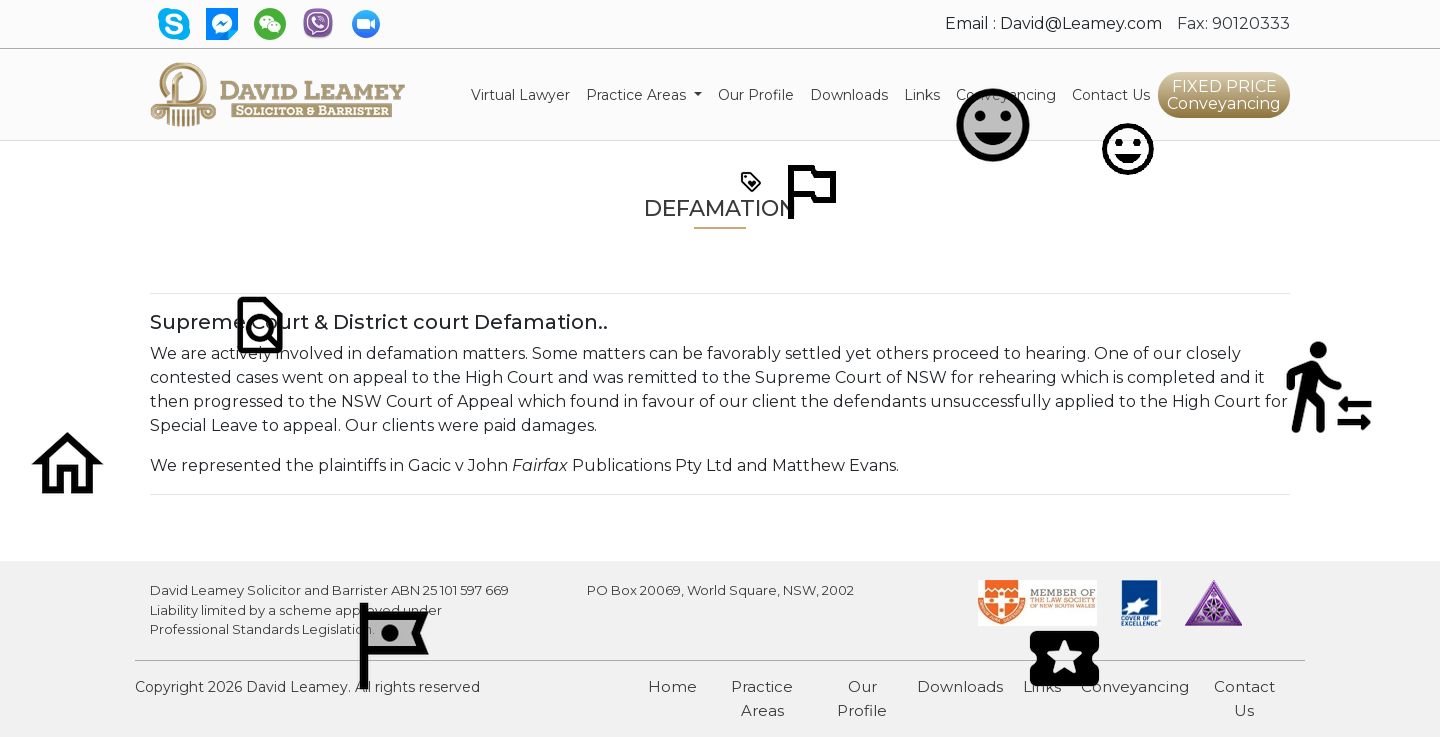 The width and height of the screenshot is (1440, 737). I want to click on start a guided tour or walkthrough, so click(390, 646).